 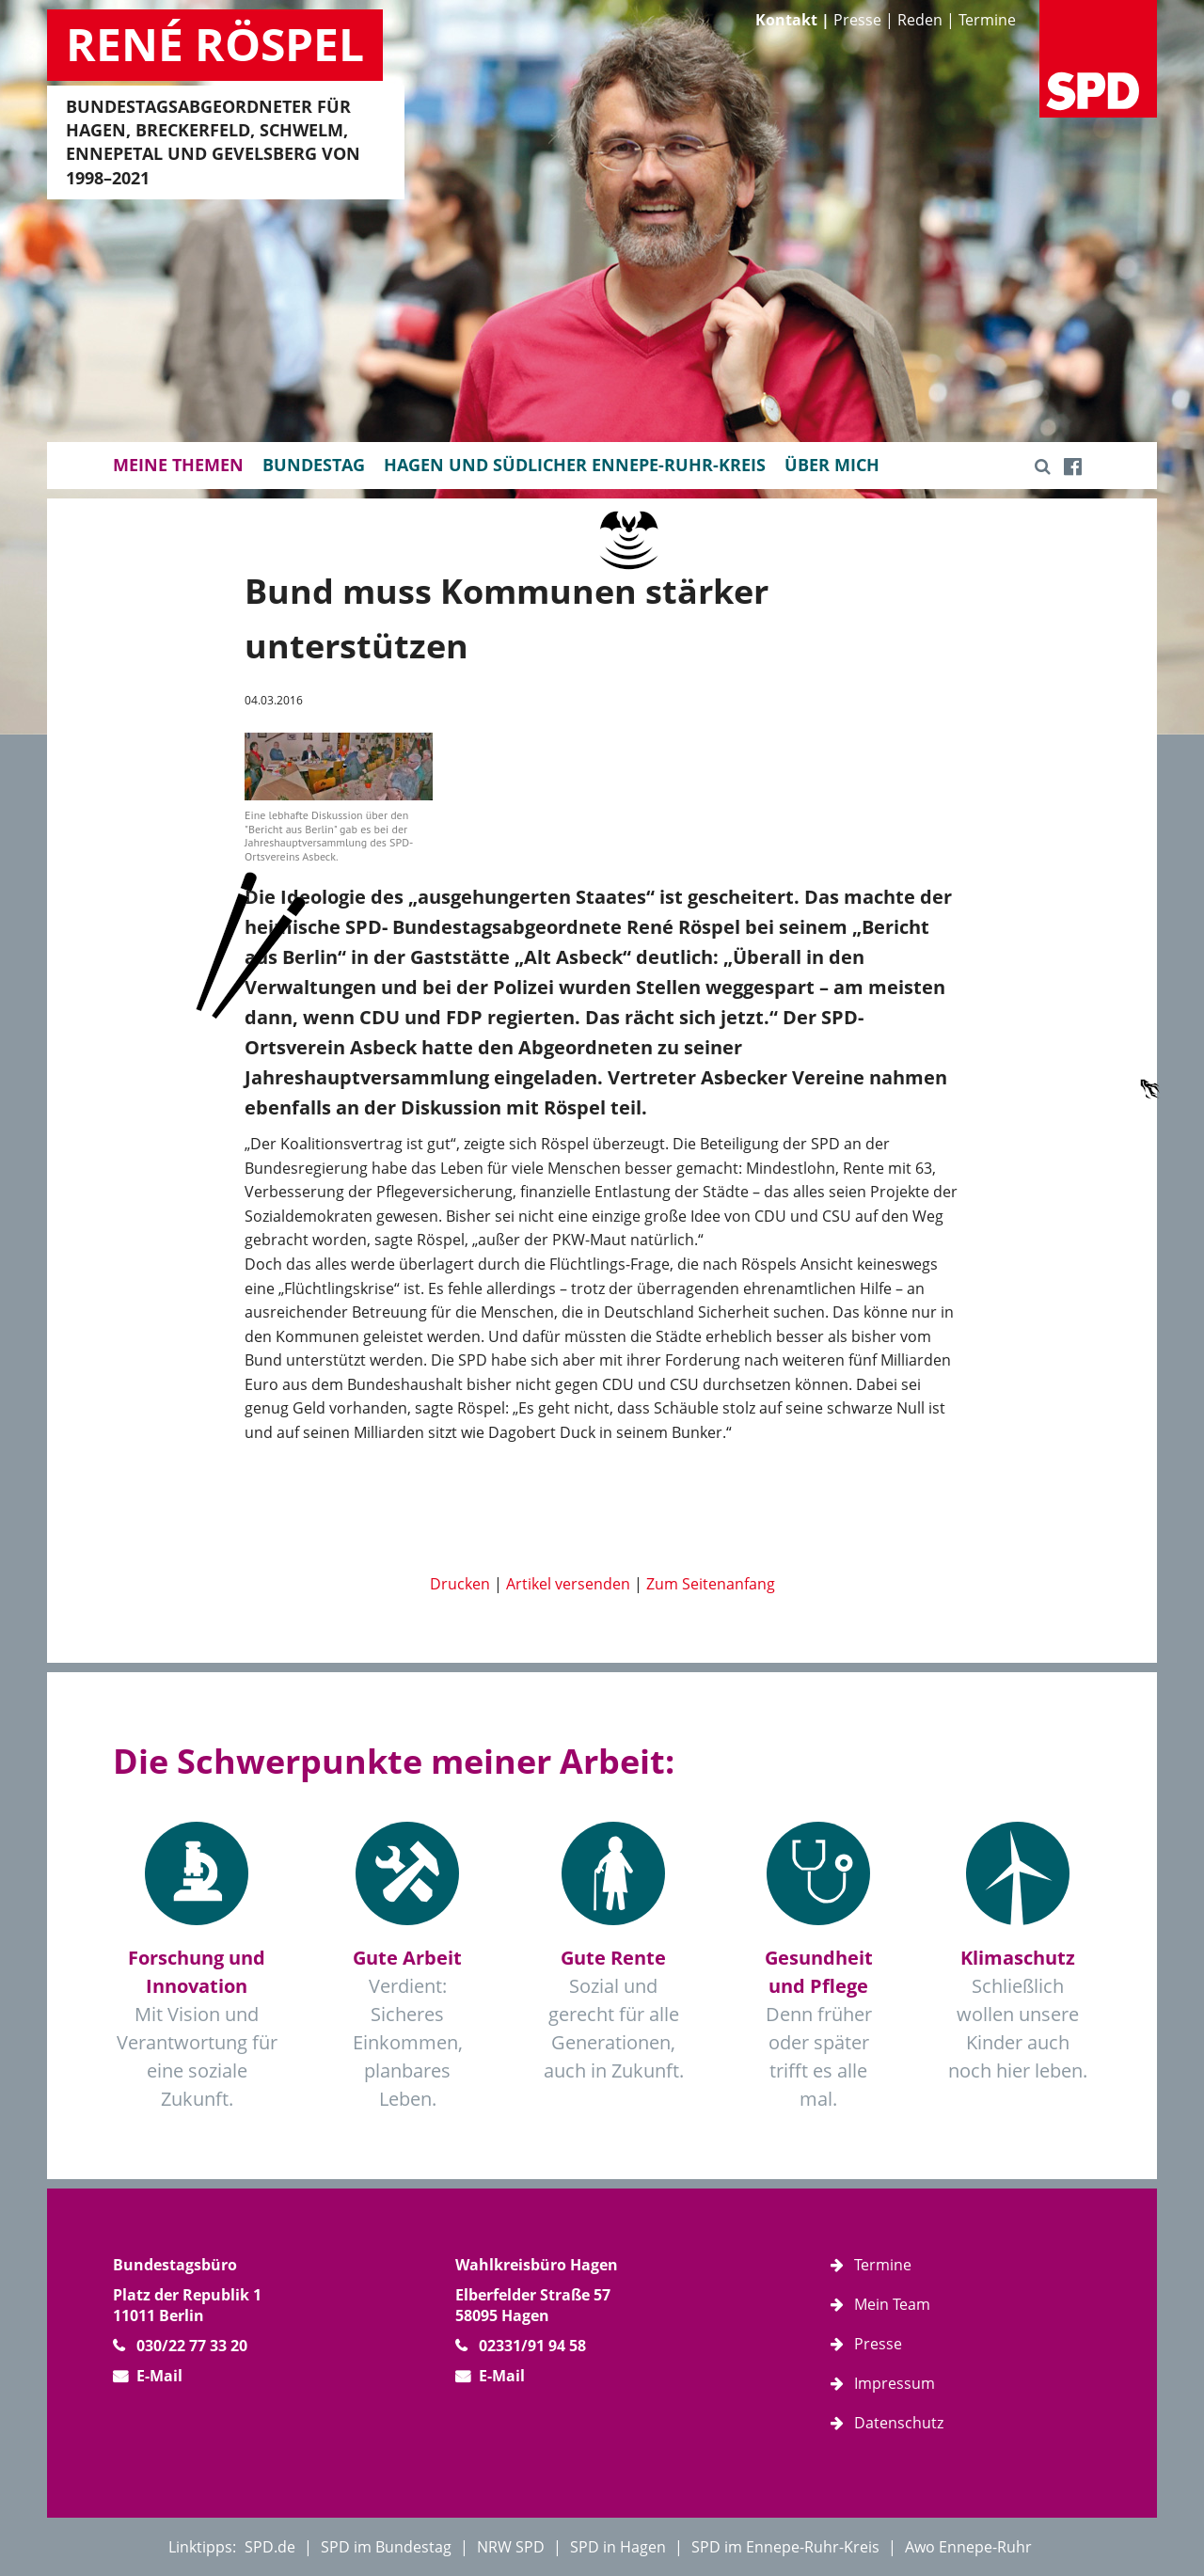 I want to click on a plant root or organic growth element, so click(x=1150, y=1089).